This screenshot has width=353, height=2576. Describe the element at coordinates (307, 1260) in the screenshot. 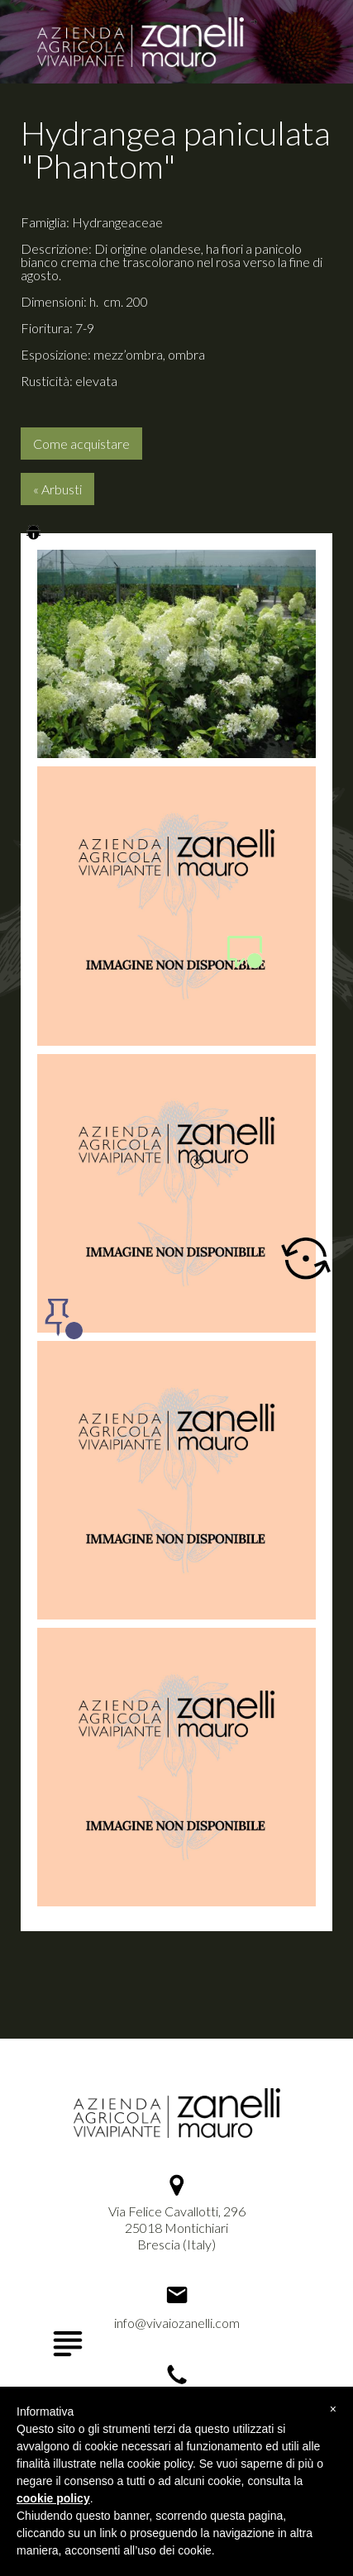

I see `reopen a previously closed issue` at that location.